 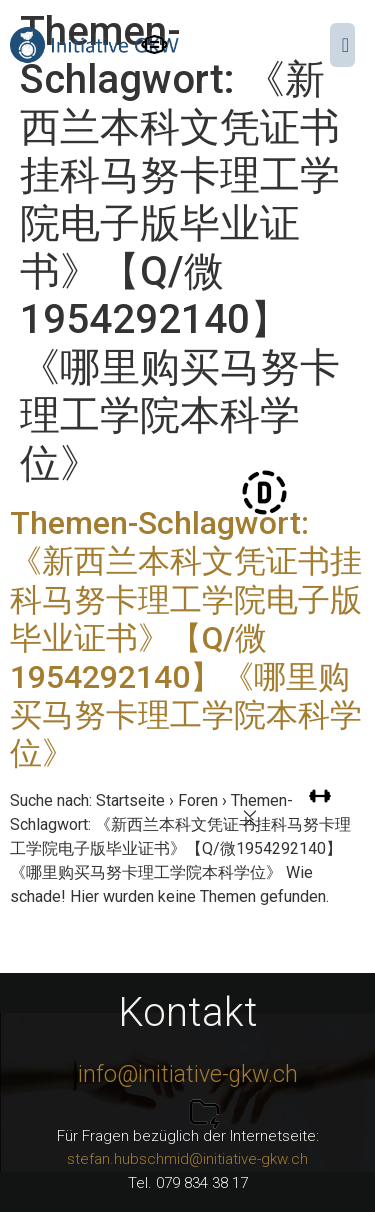 I want to click on access fitness or workout features, so click(x=320, y=796).